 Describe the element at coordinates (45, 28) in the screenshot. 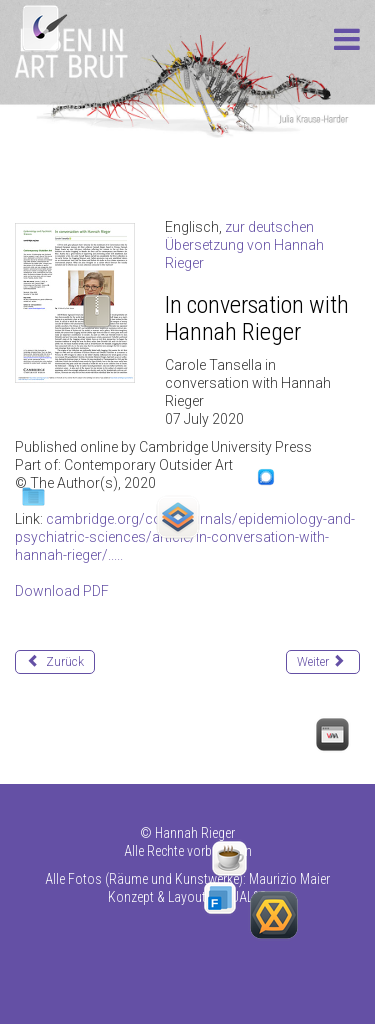

I see `create a new application or software project` at that location.